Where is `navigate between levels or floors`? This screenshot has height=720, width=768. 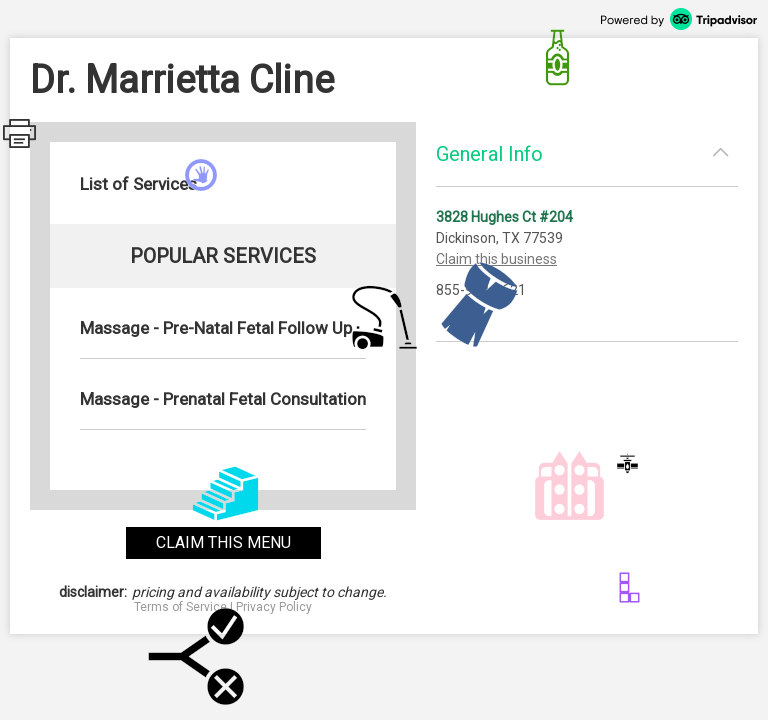
navigate between levels or floors is located at coordinates (225, 493).